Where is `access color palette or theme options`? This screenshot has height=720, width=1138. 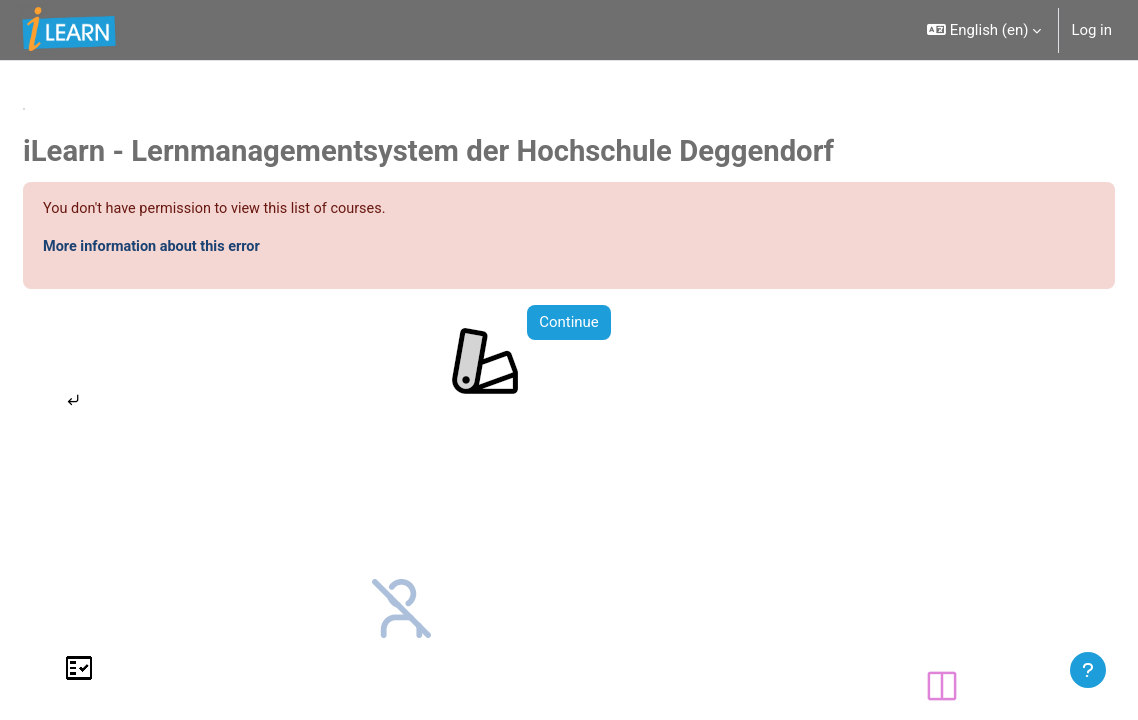 access color palette or theme options is located at coordinates (482, 363).